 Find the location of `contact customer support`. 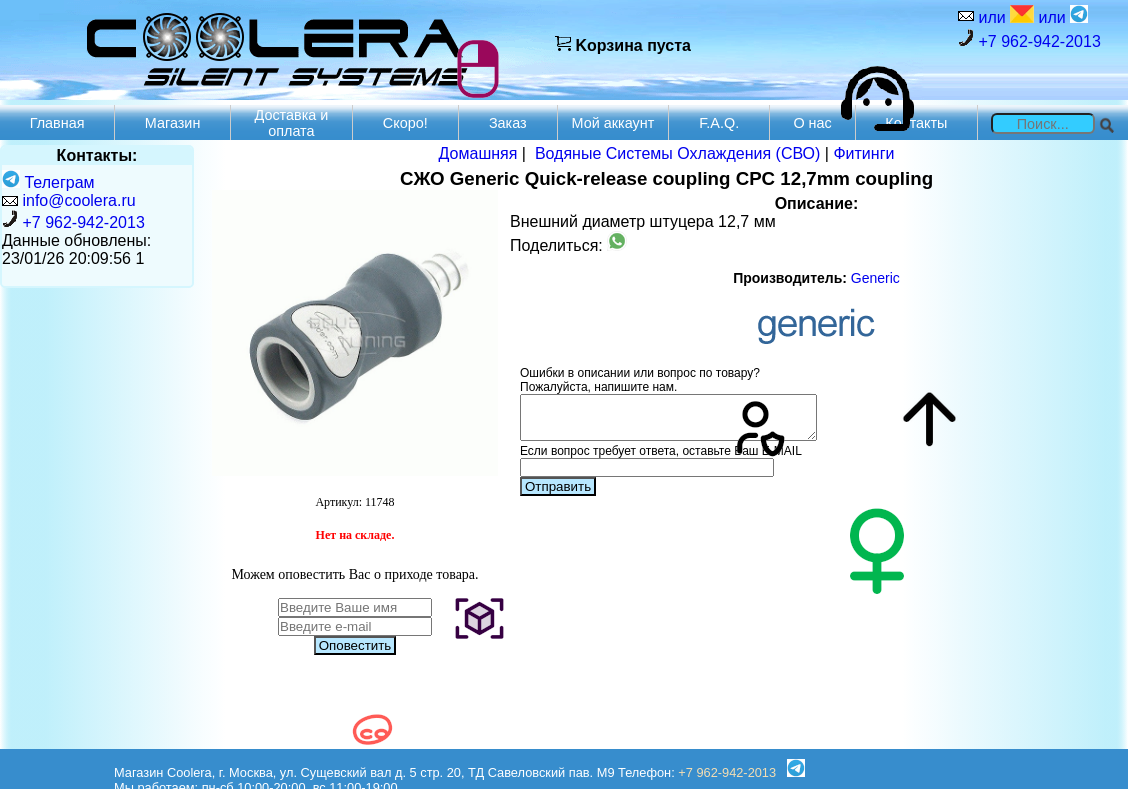

contact customer support is located at coordinates (877, 98).